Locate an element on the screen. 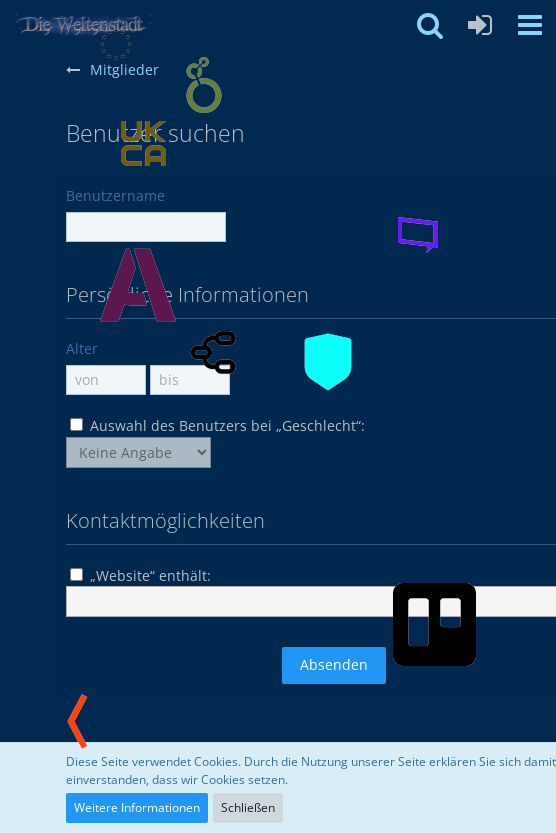 The image size is (556, 833). create or view a mind map is located at coordinates (214, 352).